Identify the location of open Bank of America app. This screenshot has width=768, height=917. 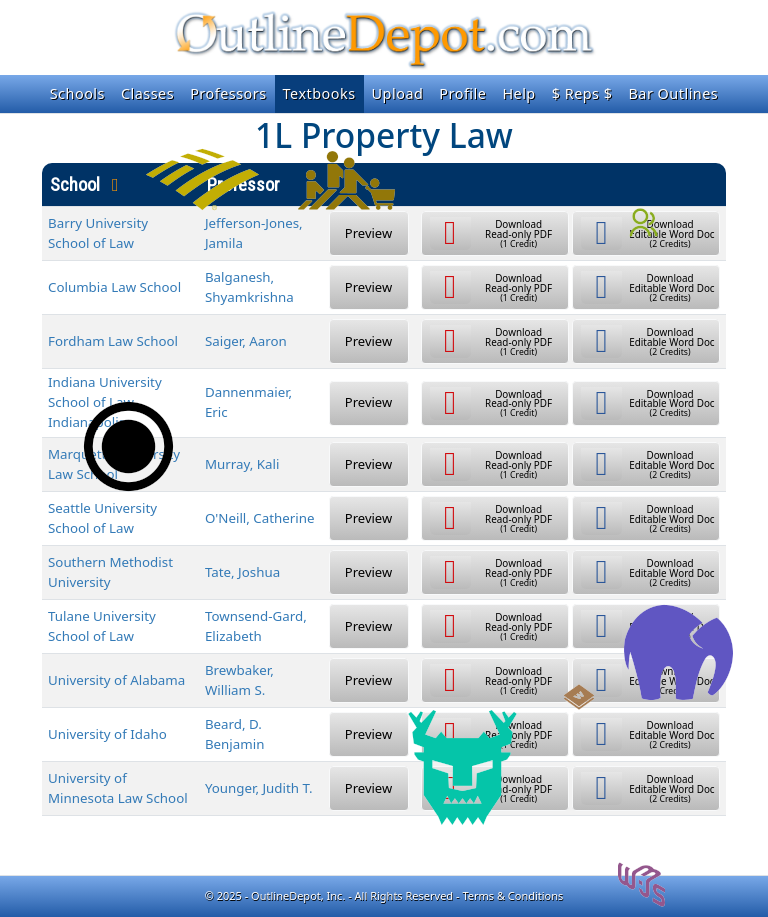
(202, 179).